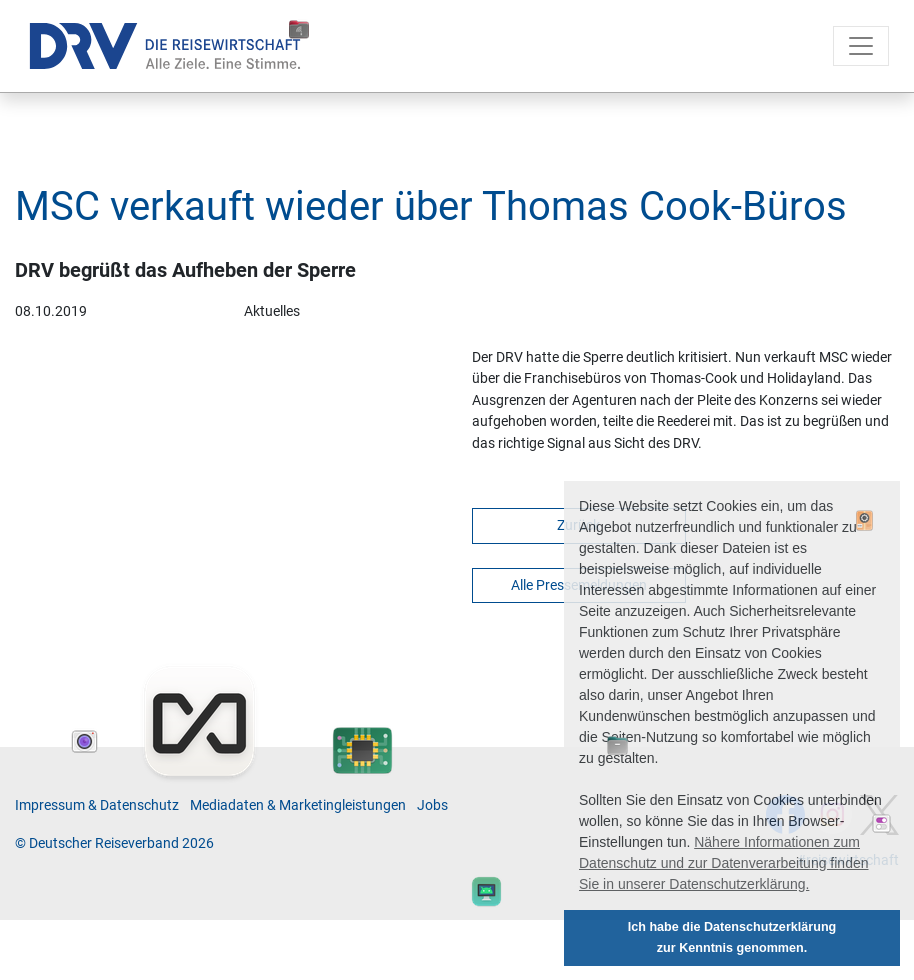  What do you see at coordinates (864, 520) in the screenshot?
I see `indicates package manager is processing` at bounding box center [864, 520].